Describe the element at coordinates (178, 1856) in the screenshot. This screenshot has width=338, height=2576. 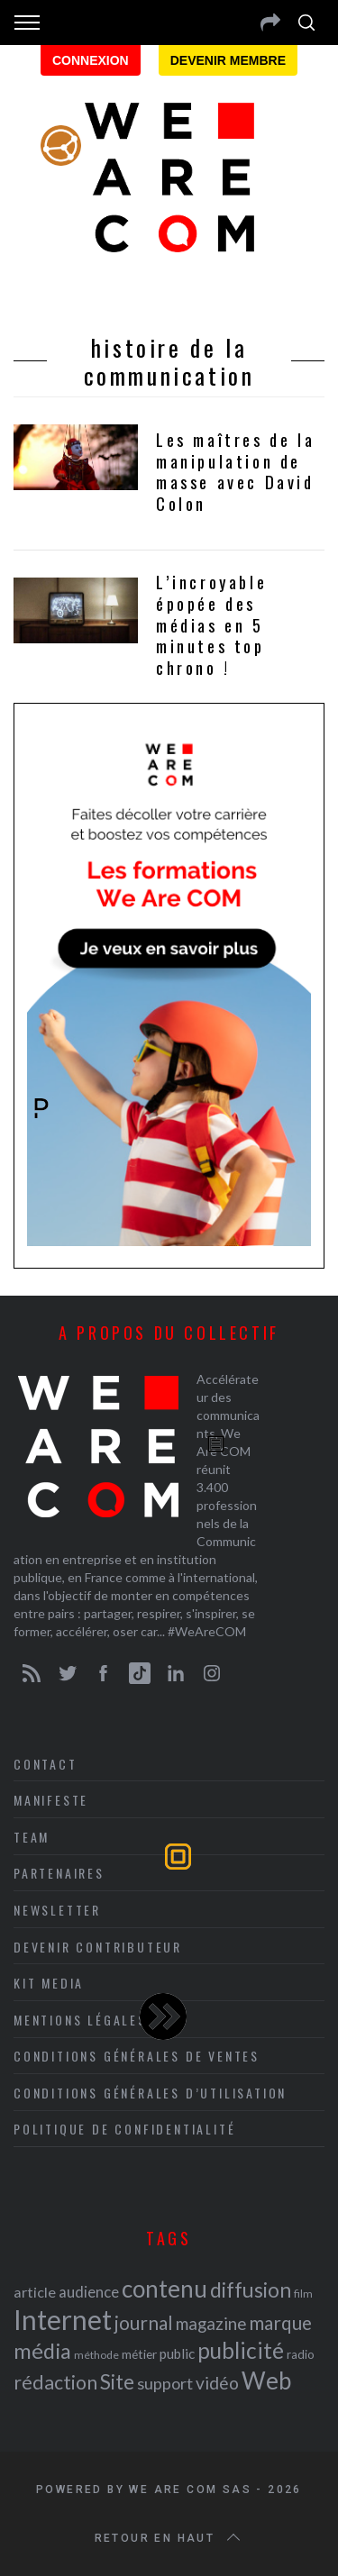
I see `open the smoothcomp app` at that location.